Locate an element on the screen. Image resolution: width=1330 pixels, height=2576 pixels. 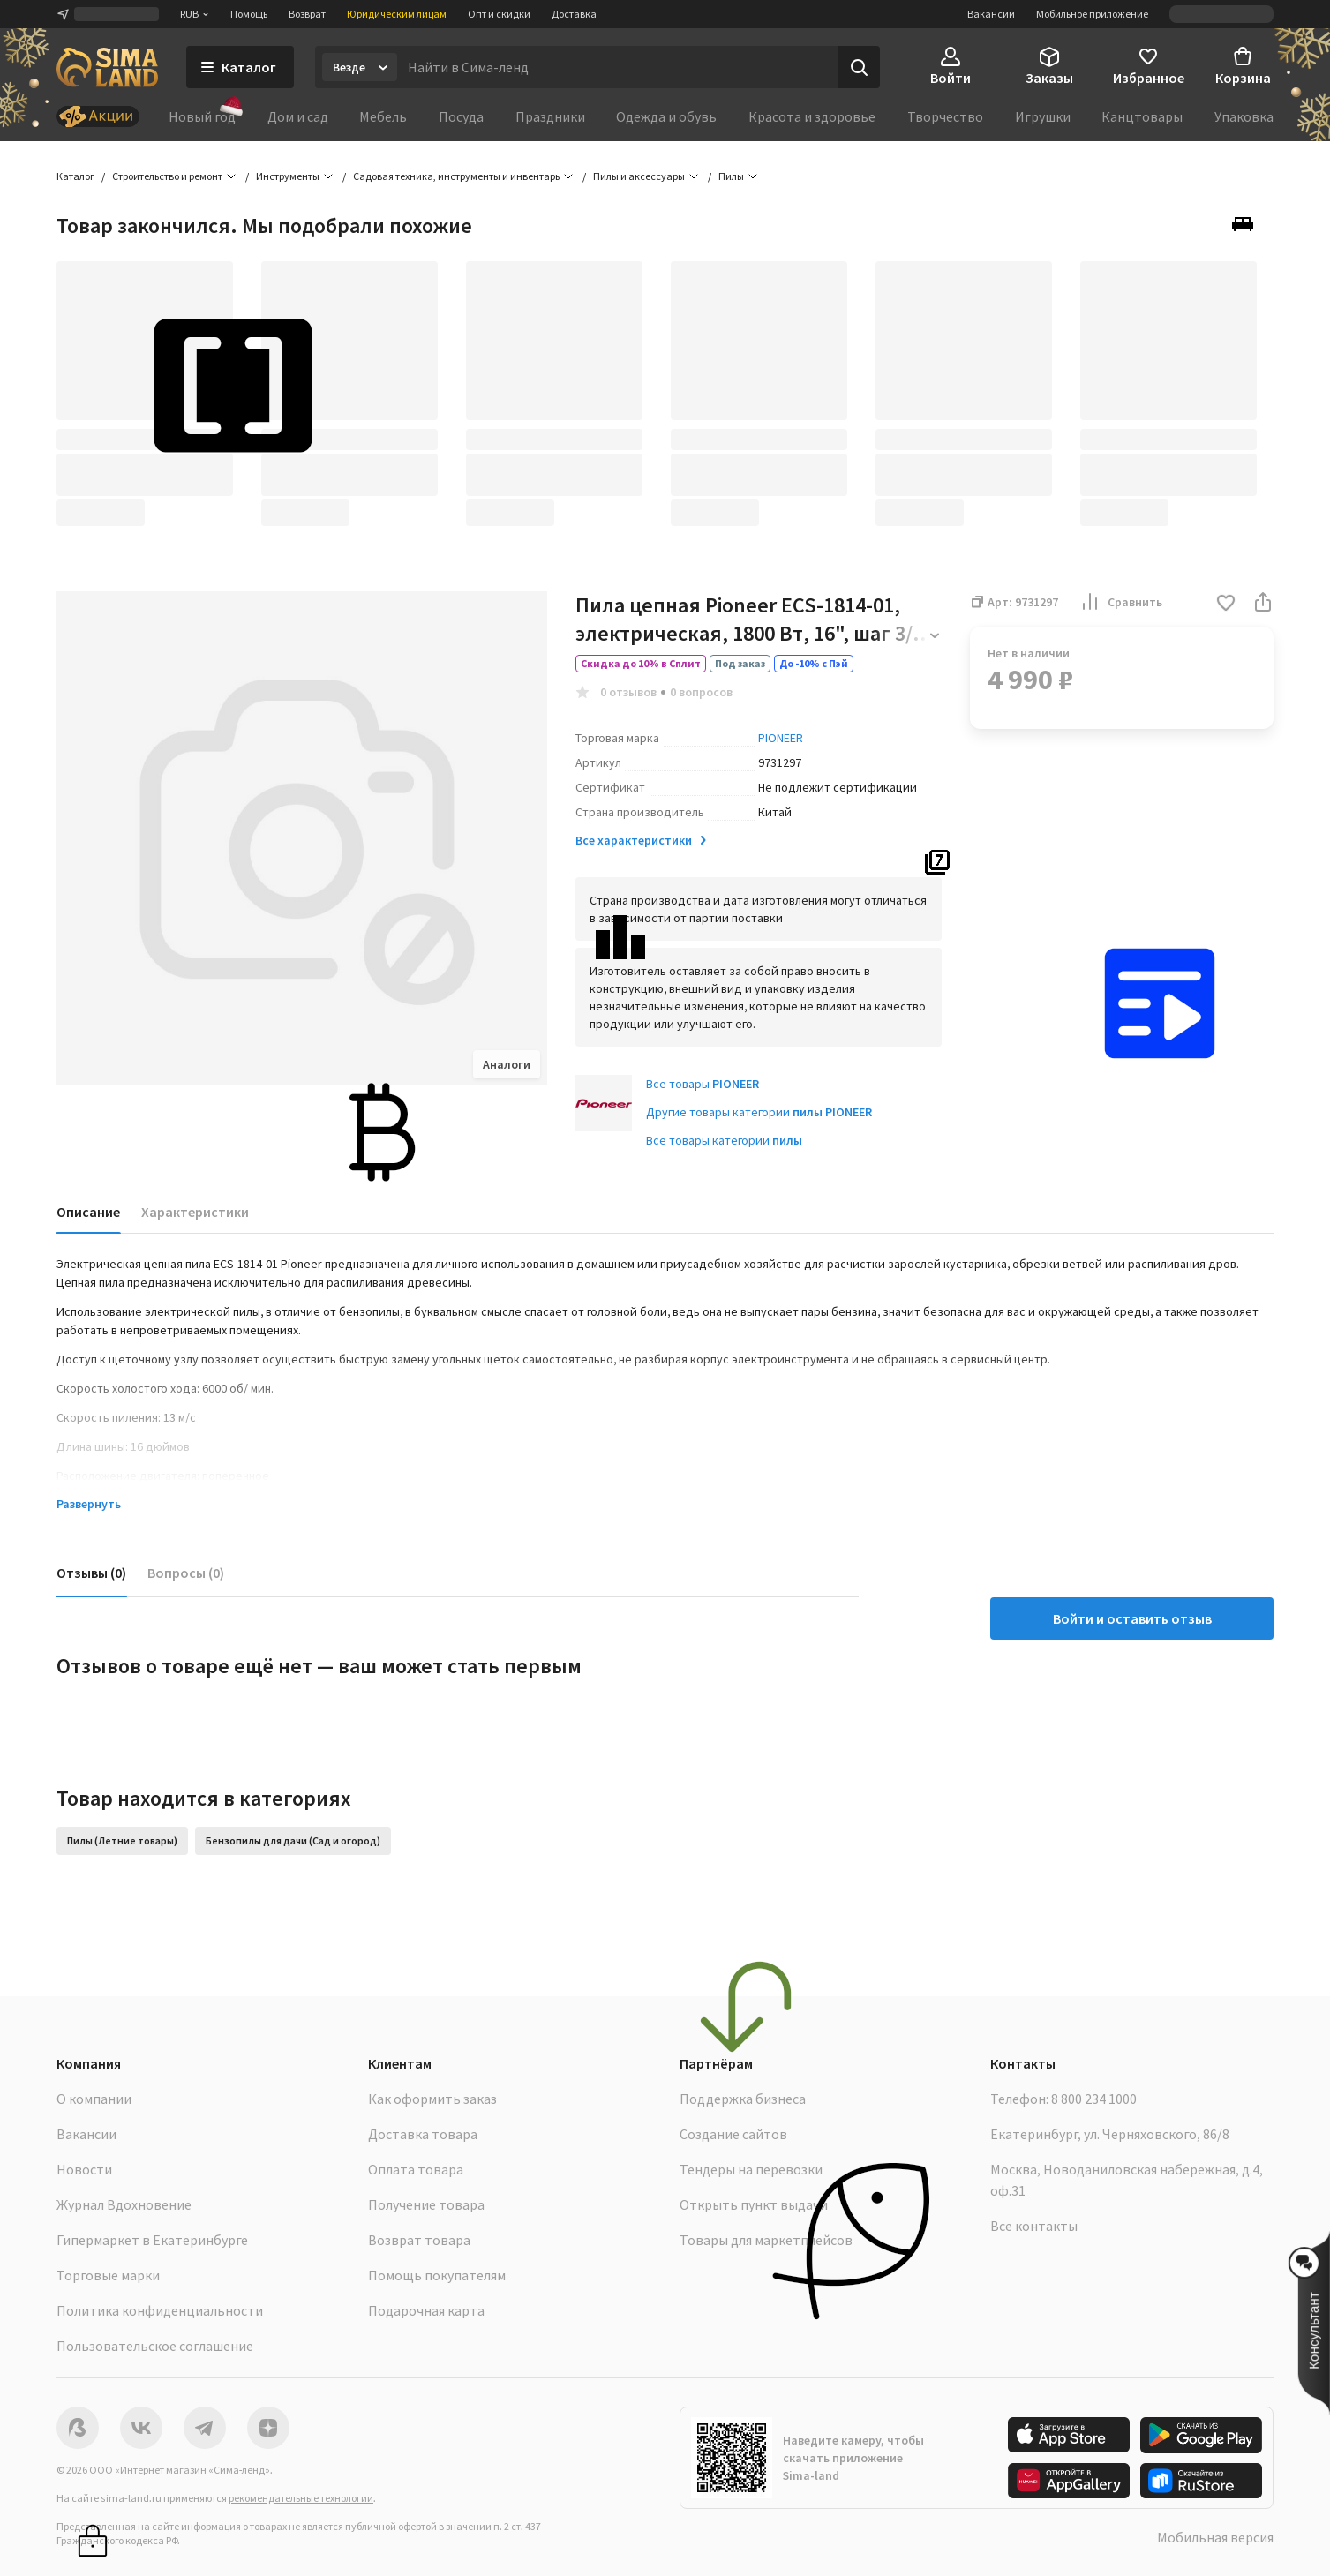
view media queue or playlist is located at coordinates (1160, 1003).